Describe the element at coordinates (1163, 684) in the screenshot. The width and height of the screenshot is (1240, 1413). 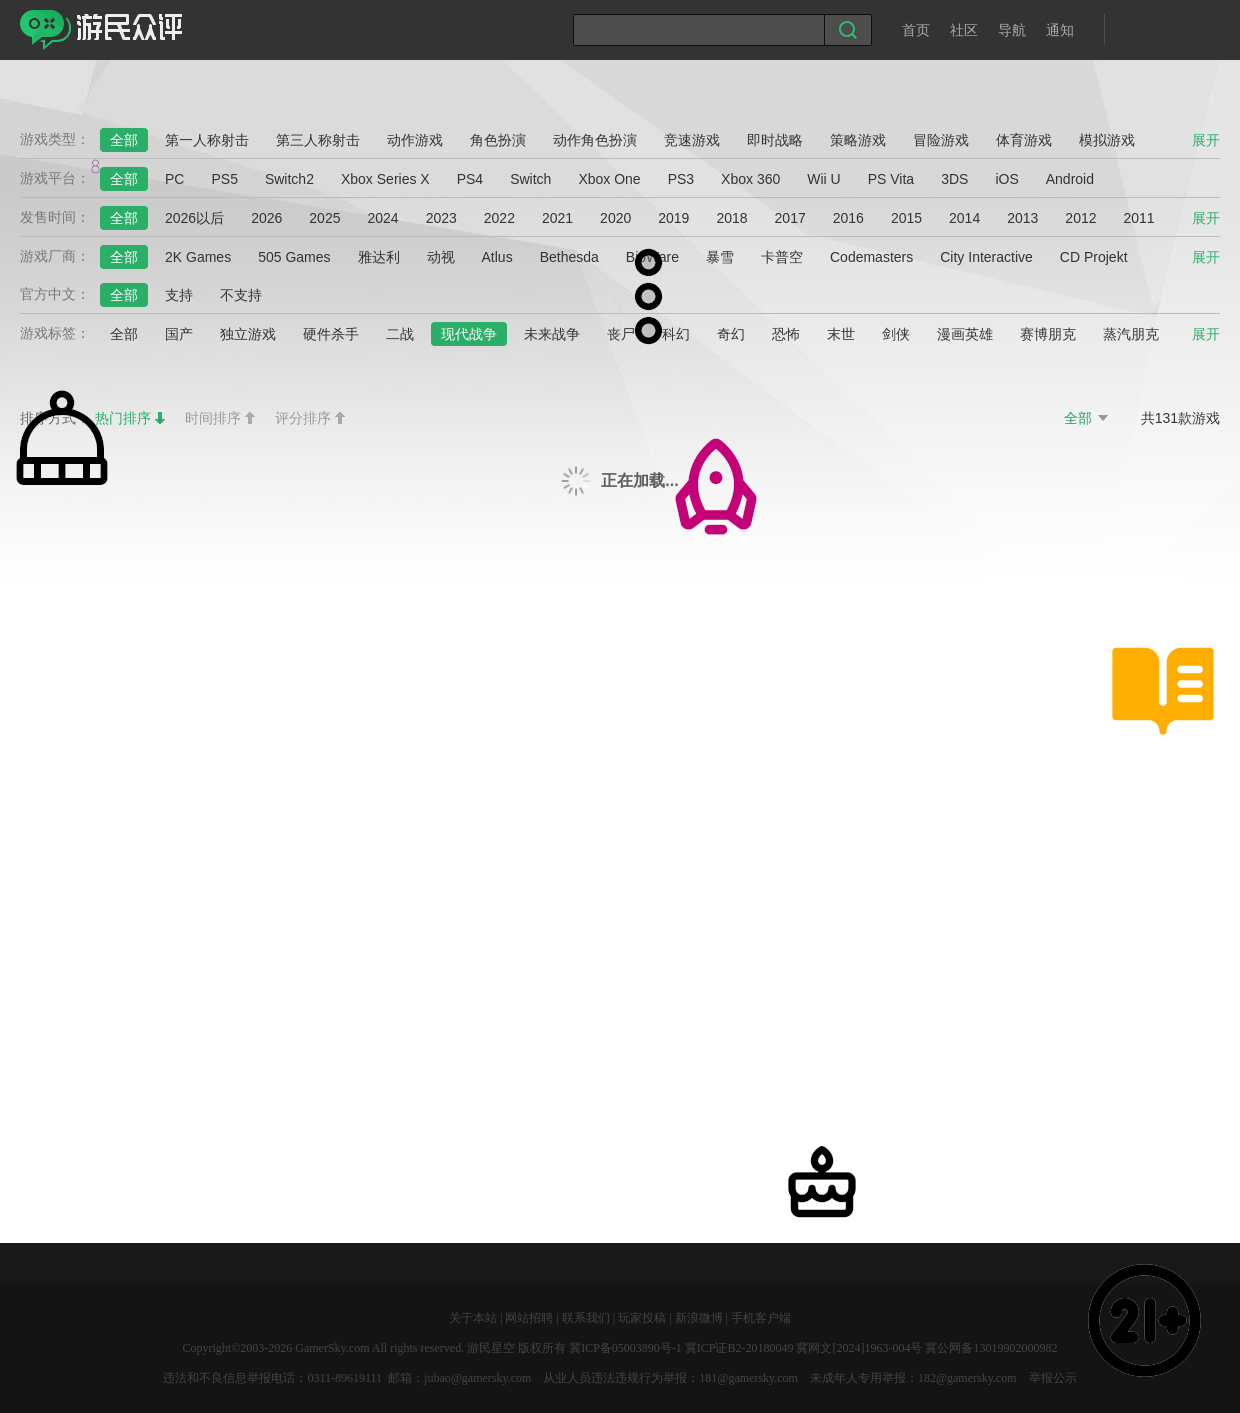
I see `open reading mode or e-reader` at that location.